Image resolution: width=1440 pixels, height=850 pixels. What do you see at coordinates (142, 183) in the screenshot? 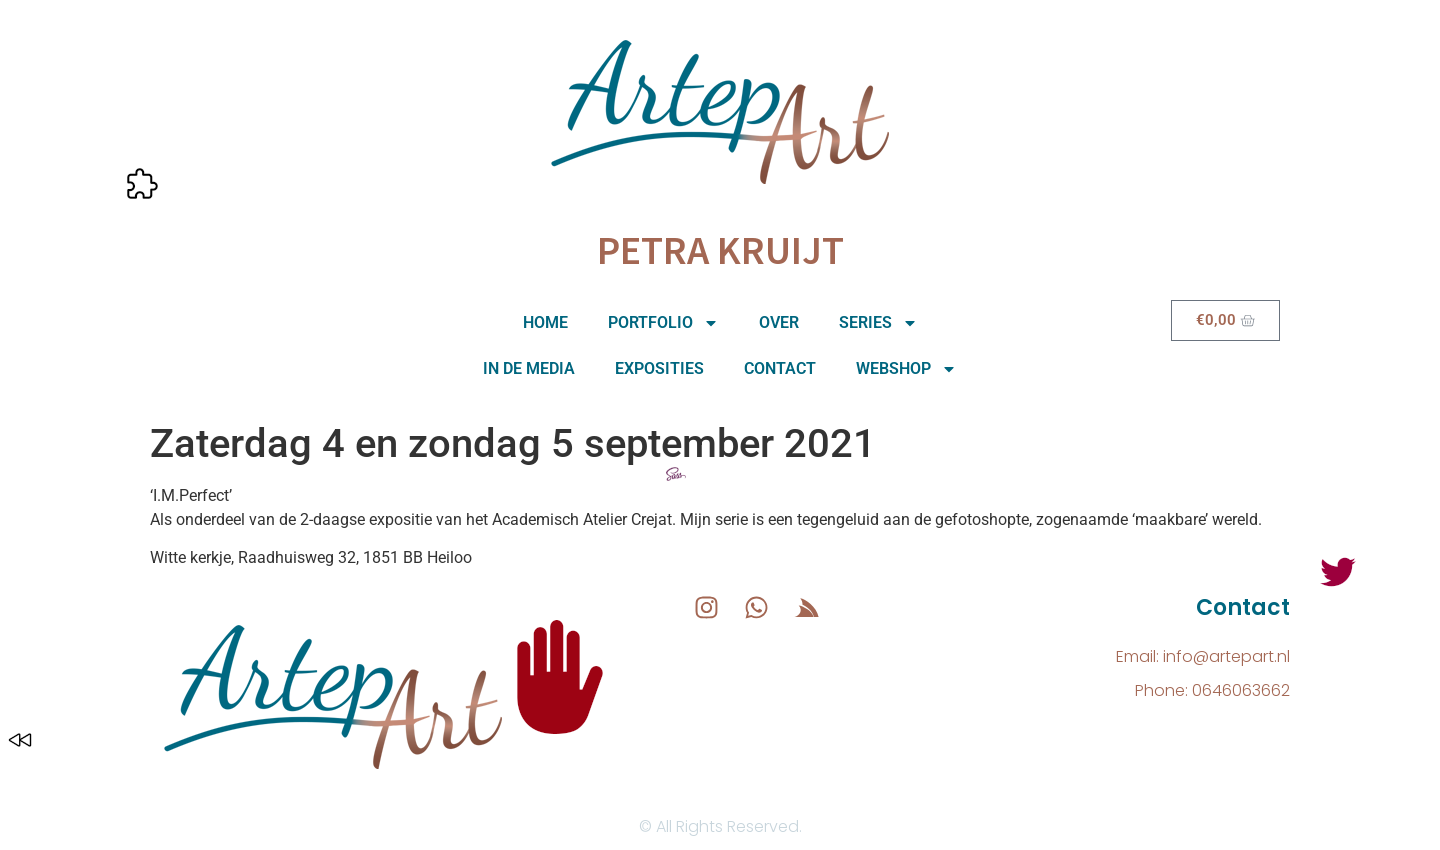
I see `access browser extensions or plugins` at bounding box center [142, 183].